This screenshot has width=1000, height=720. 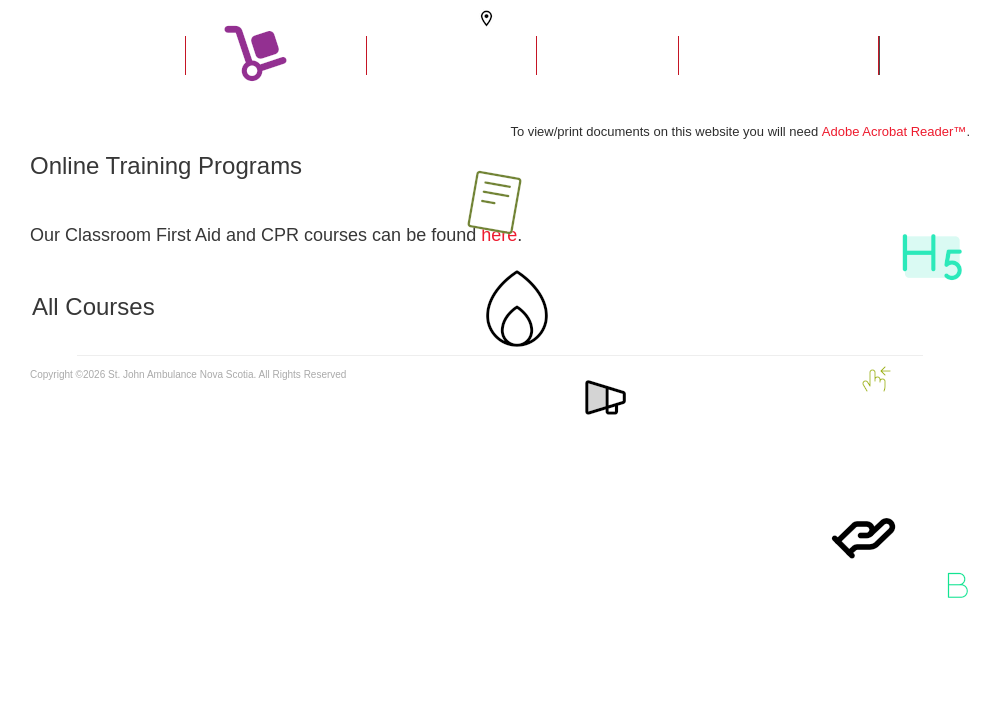 What do you see at coordinates (863, 535) in the screenshot?
I see `access help or support options` at bounding box center [863, 535].